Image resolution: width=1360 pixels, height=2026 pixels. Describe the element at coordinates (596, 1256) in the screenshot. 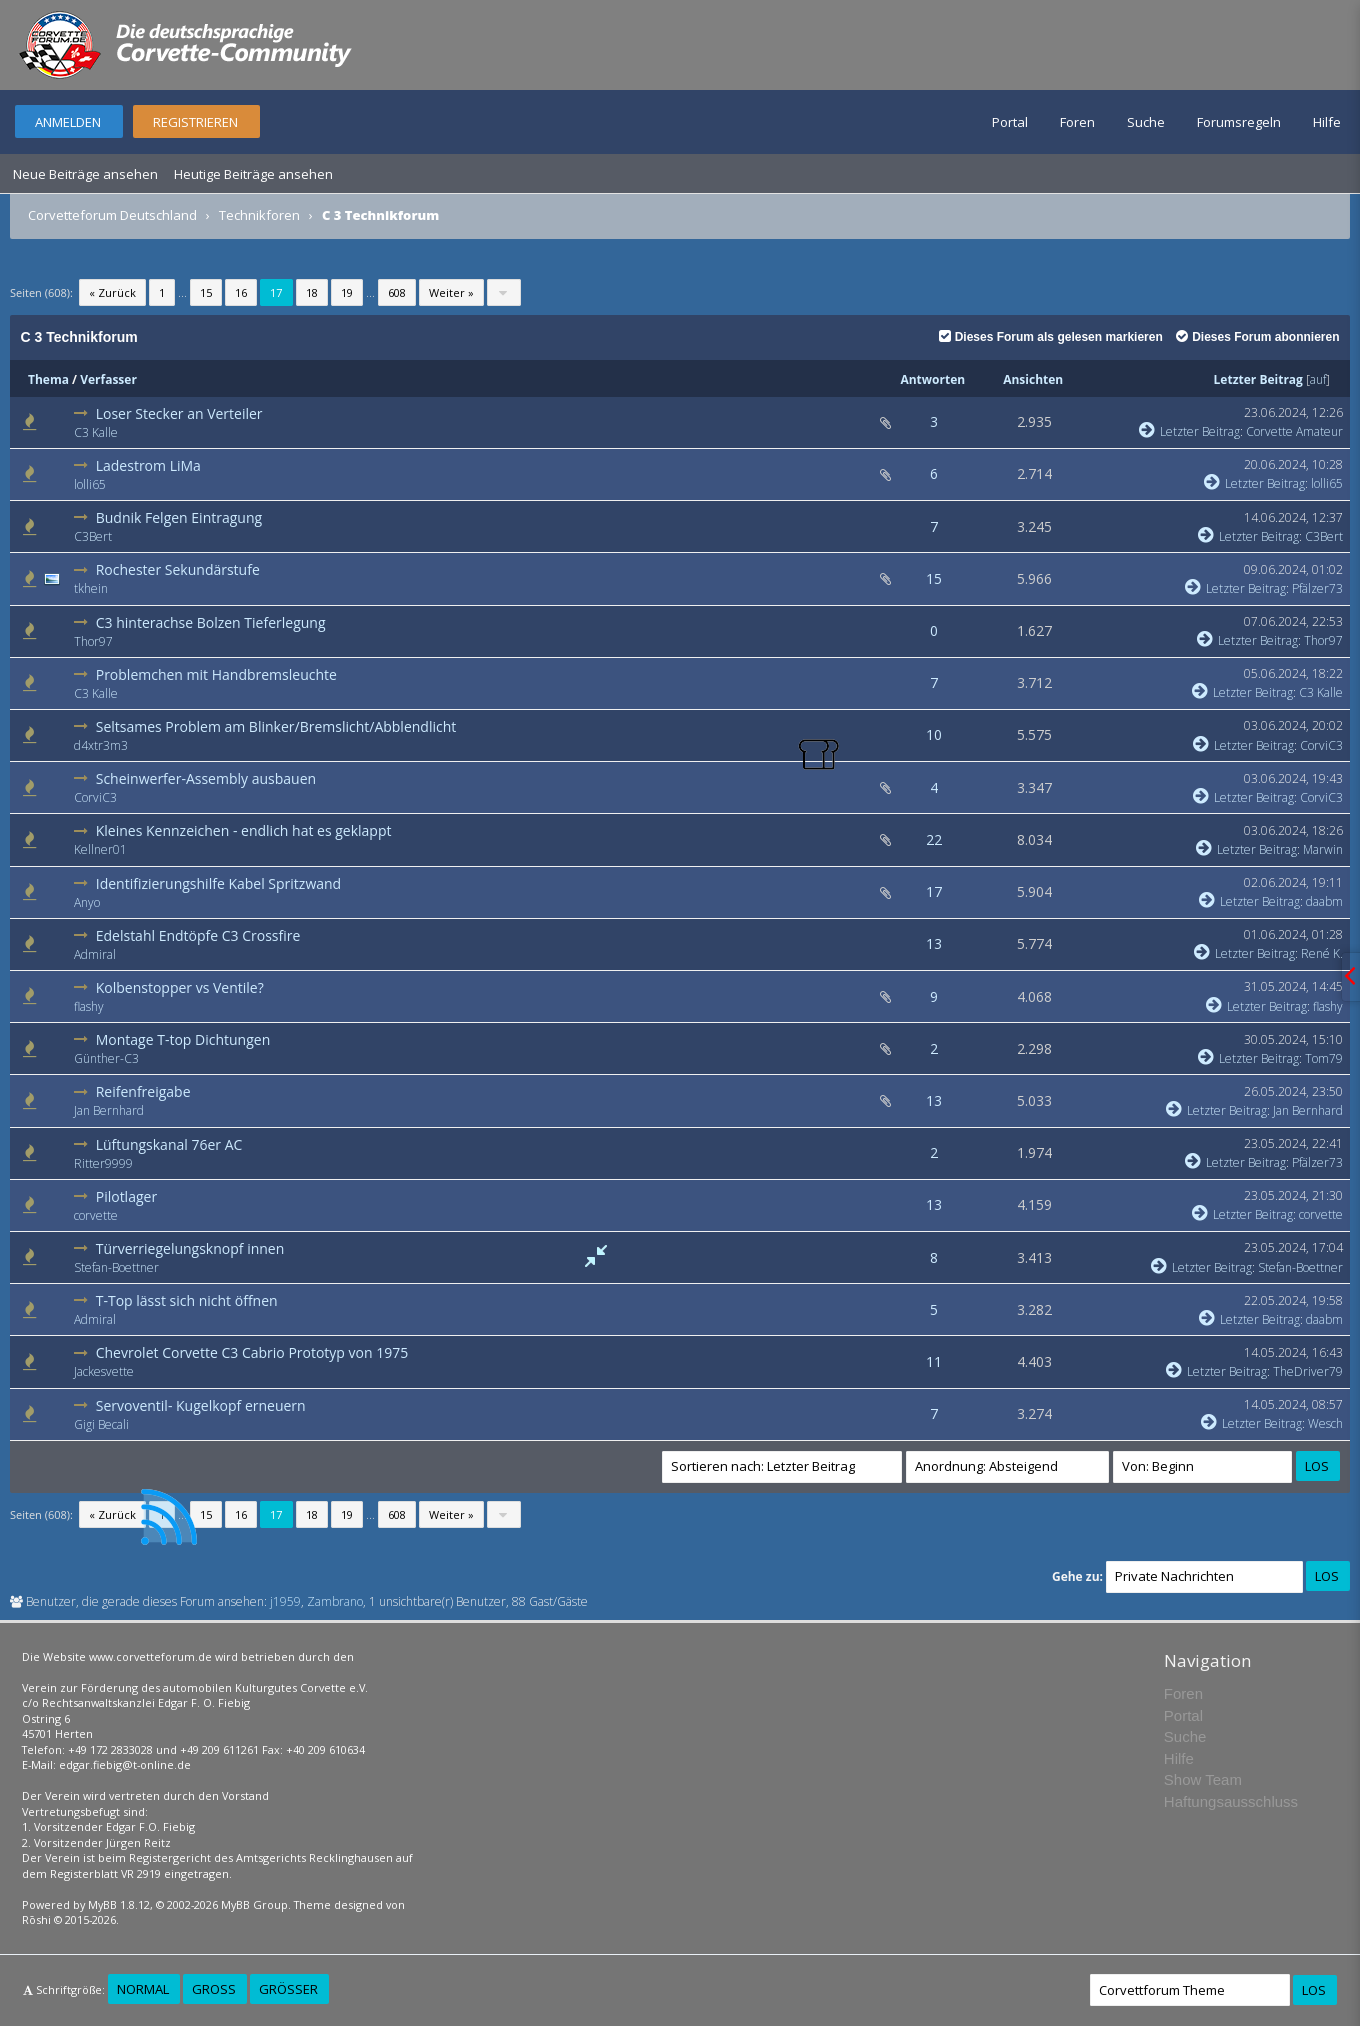

I see `minimize or collapse content` at that location.